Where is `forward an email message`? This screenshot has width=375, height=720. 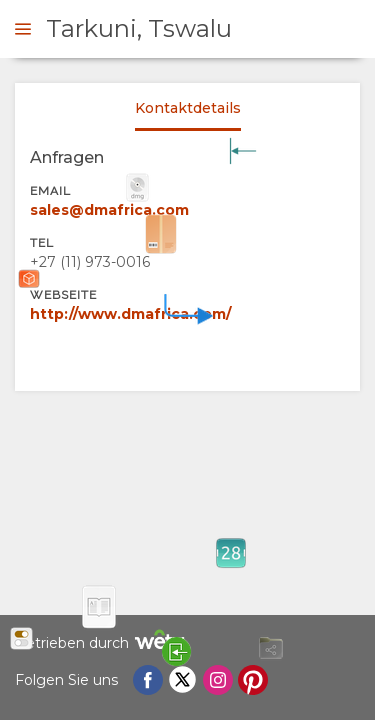 forward an email message is located at coordinates (189, 305).